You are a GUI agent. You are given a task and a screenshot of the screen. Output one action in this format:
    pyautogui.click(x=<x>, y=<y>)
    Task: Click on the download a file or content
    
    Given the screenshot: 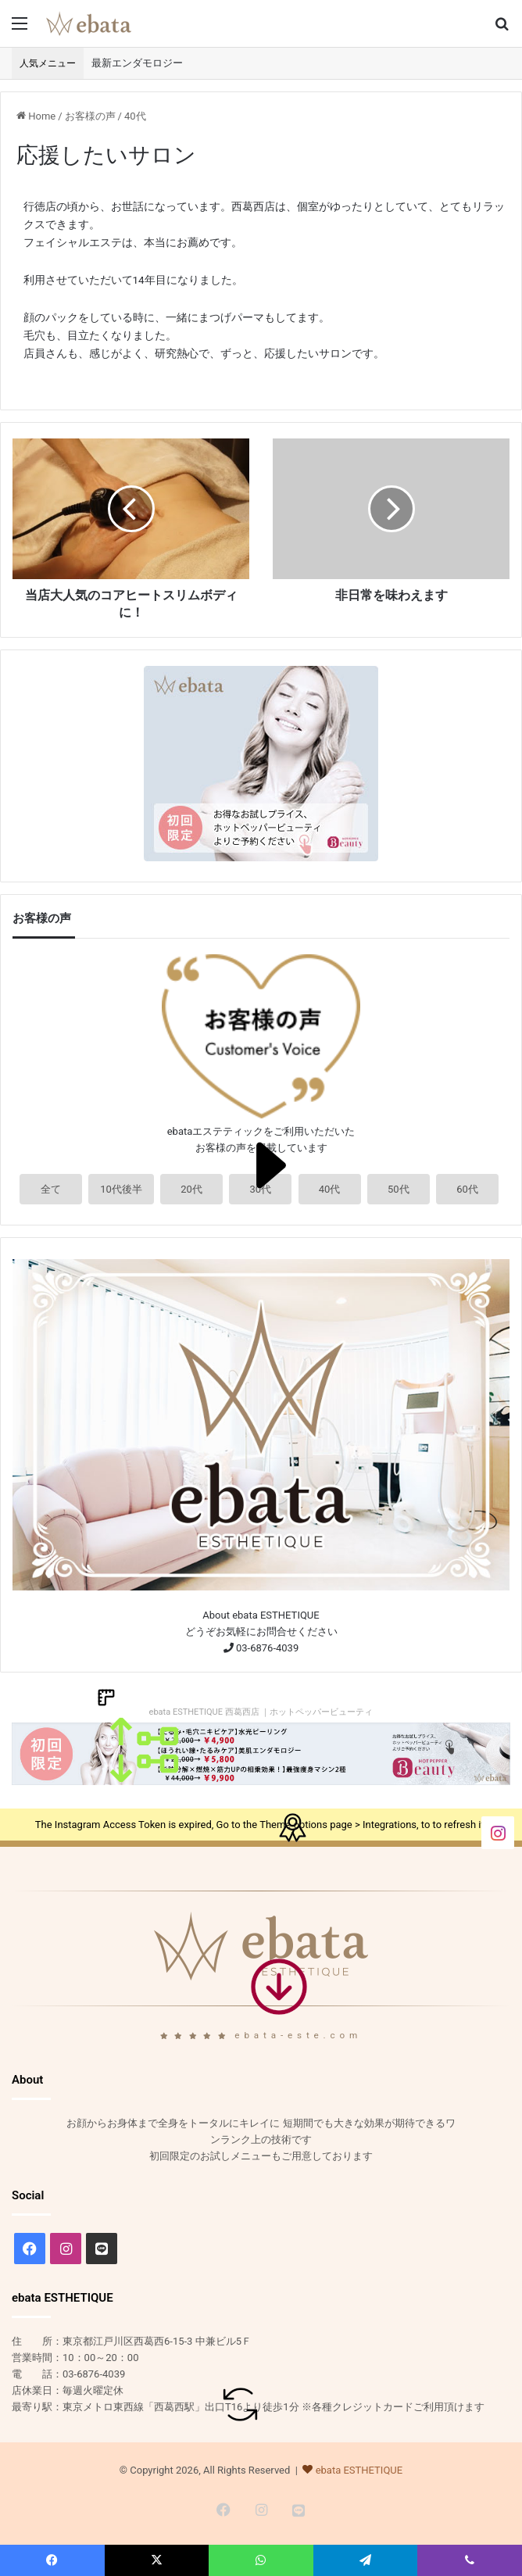 What is the action you would take?
    pyautogui.click(x=279, y=1987)
    